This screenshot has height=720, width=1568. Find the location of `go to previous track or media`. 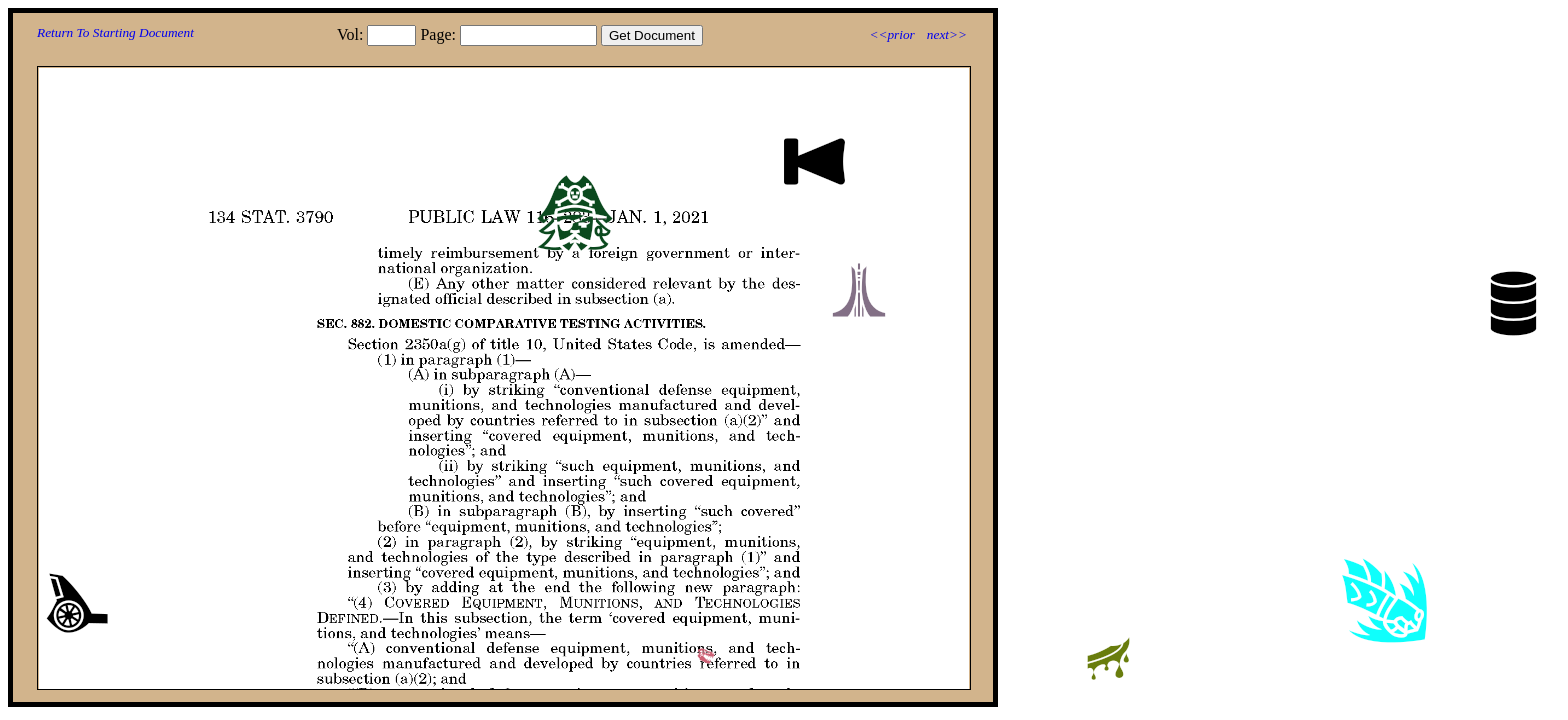

go to previous track or media is located at coordinates (814, 161).